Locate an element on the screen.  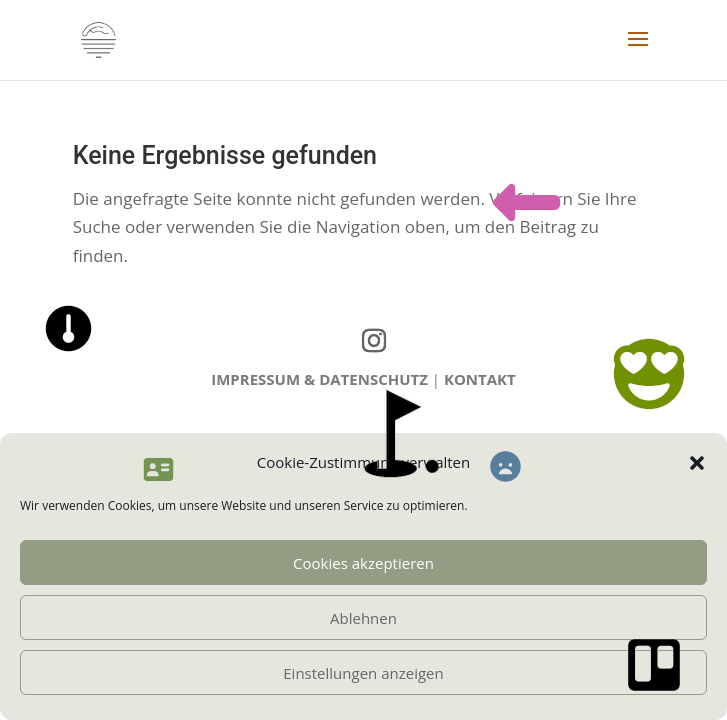
open trello app is located at coordinates (654, 665).